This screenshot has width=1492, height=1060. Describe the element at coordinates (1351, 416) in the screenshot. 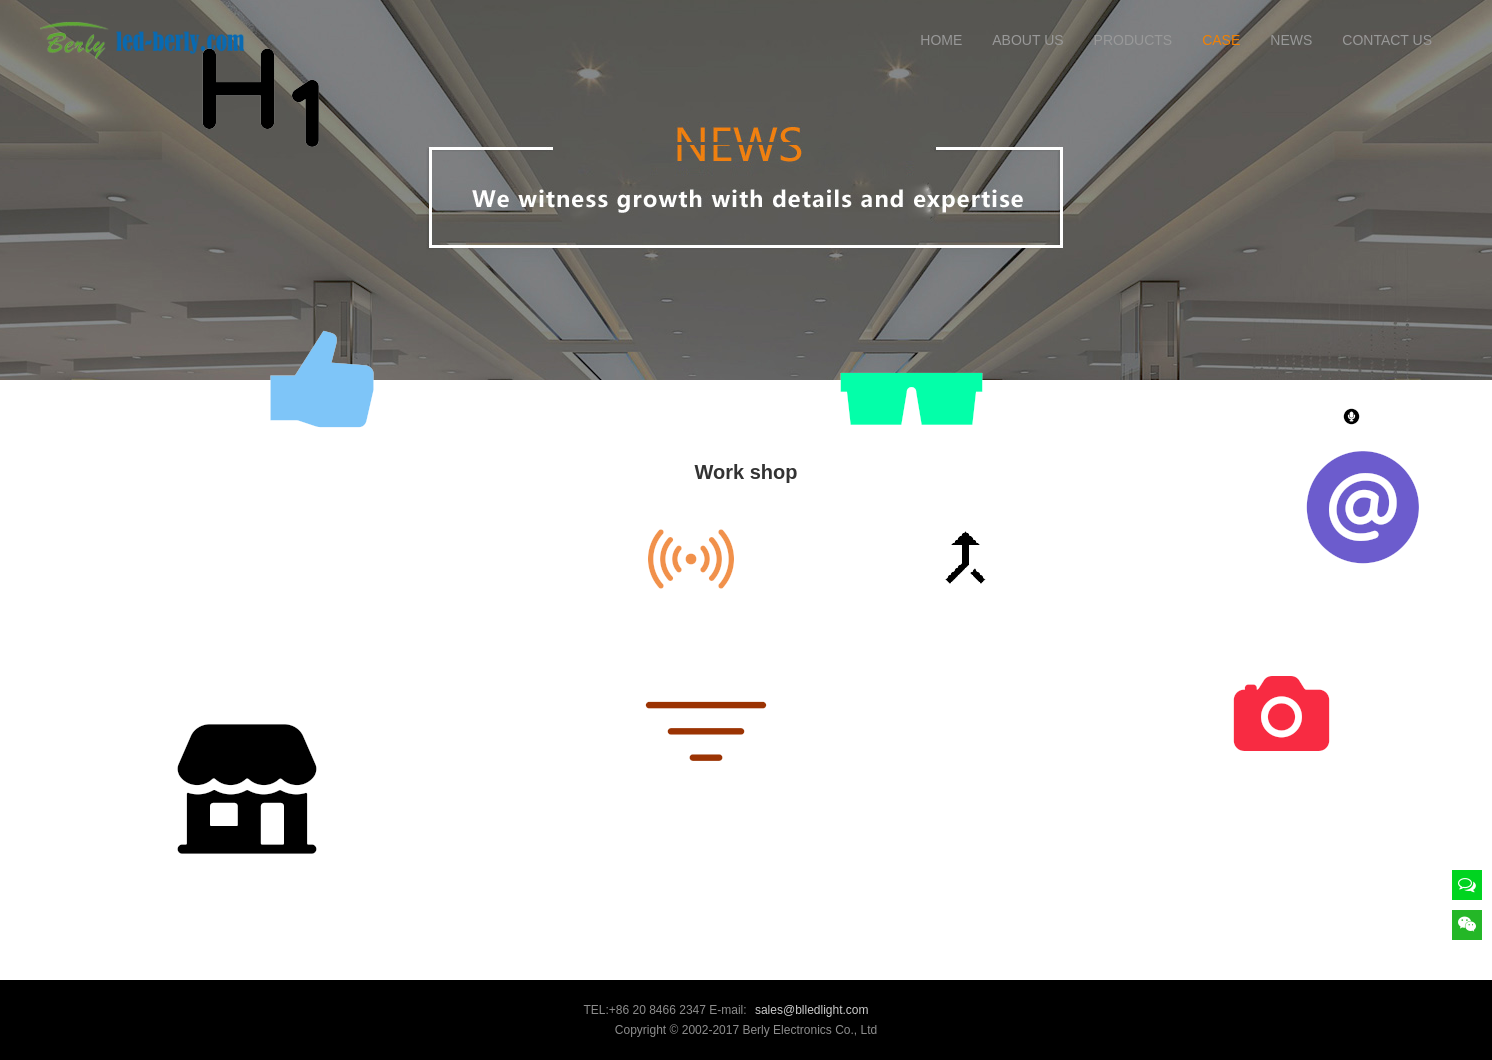

I see `tap to start voice recording` at that location.